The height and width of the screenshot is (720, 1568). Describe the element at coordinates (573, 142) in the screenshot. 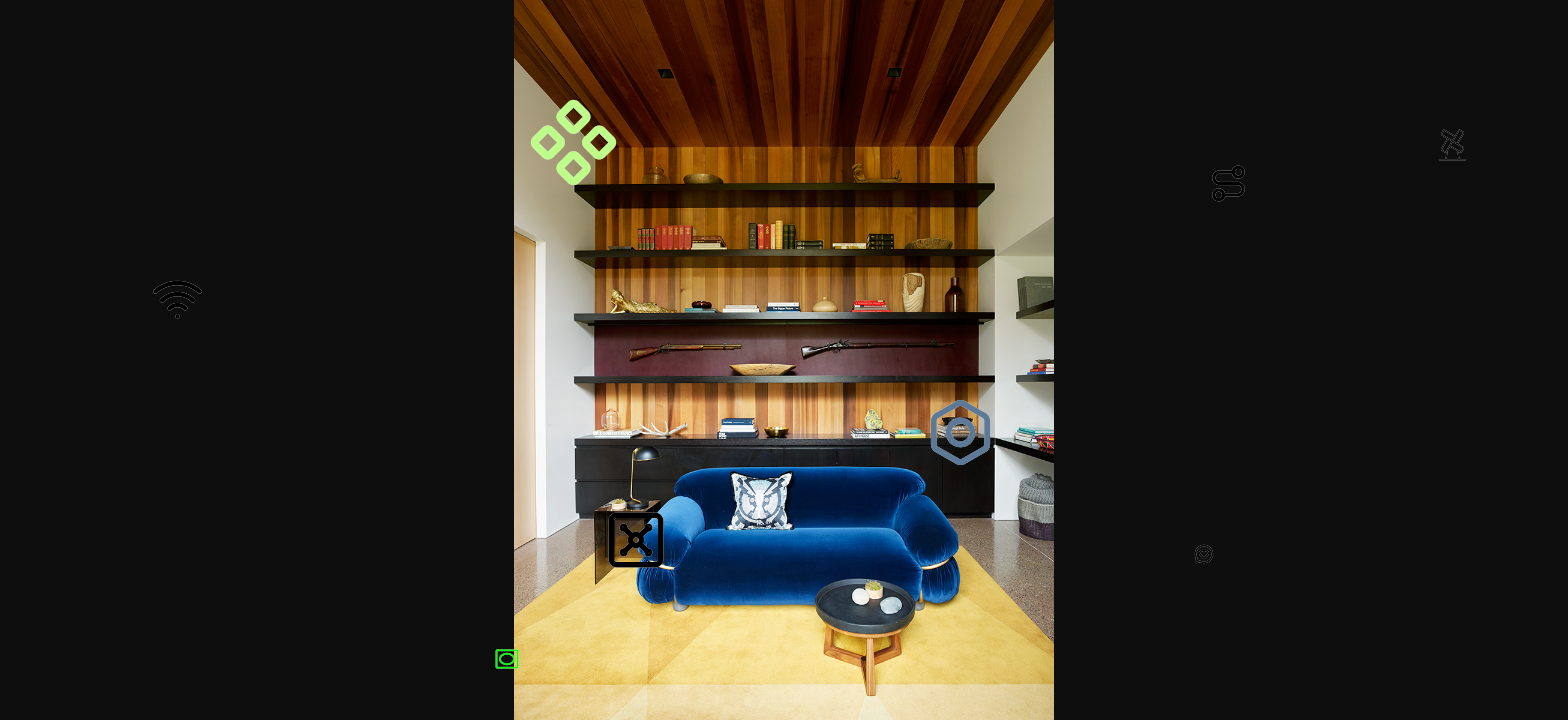

I see `view or manage UI components` at that location.